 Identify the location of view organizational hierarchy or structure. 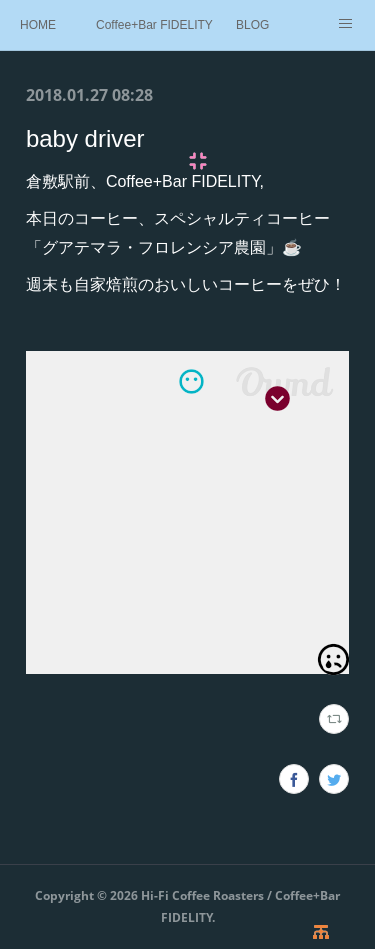
(321, 932).